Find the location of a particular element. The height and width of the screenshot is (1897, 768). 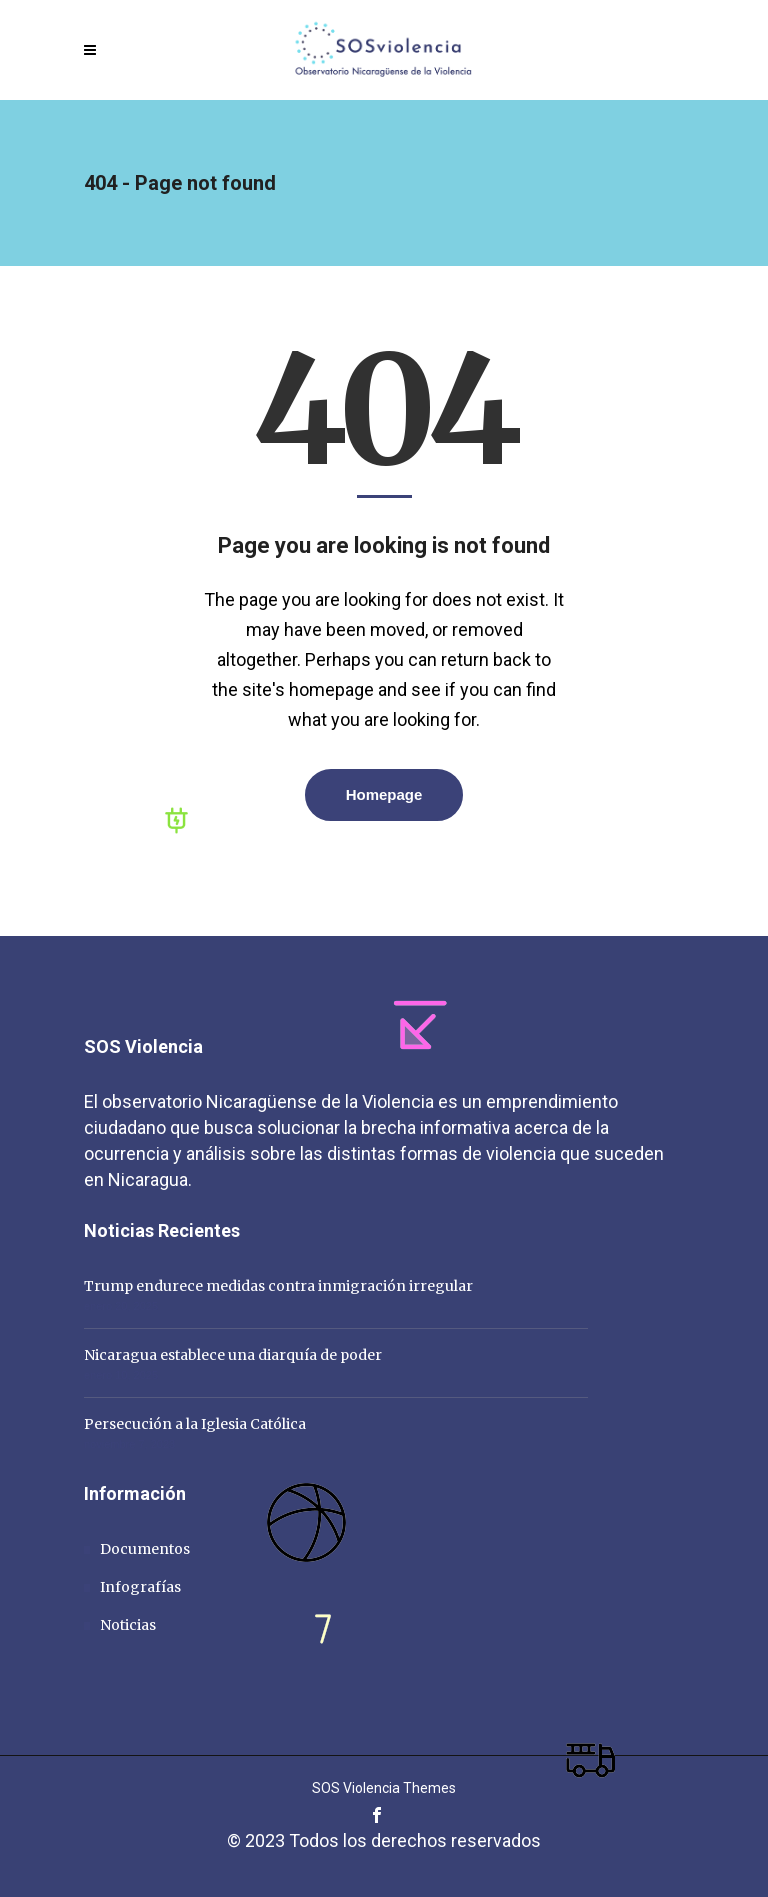

access beach or vacation-related features is located at coordinates (306, 1522).